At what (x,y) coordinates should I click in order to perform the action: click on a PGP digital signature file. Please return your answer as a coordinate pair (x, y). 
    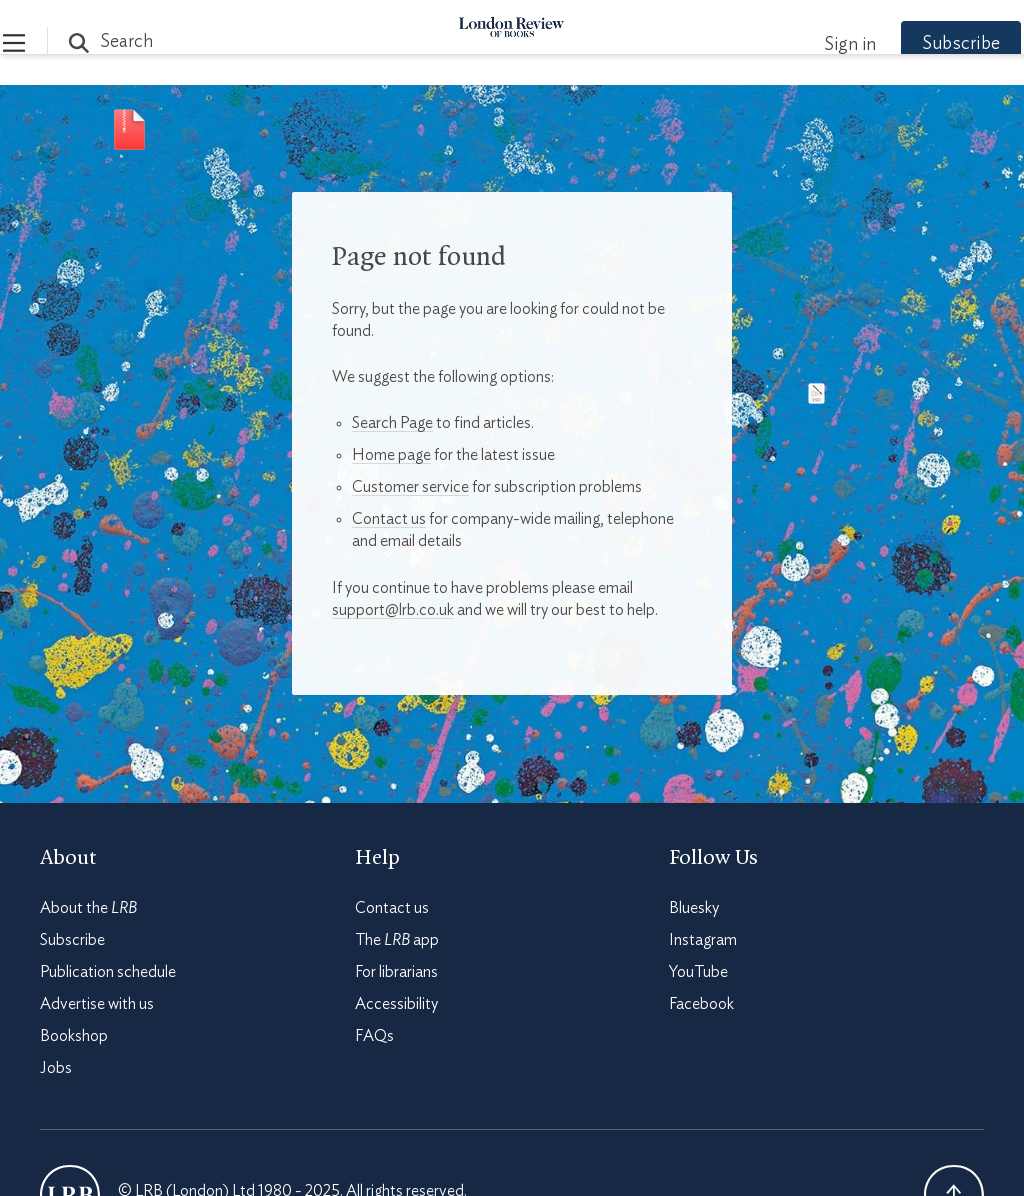
    Looking at the image, I should click on (816, 393).